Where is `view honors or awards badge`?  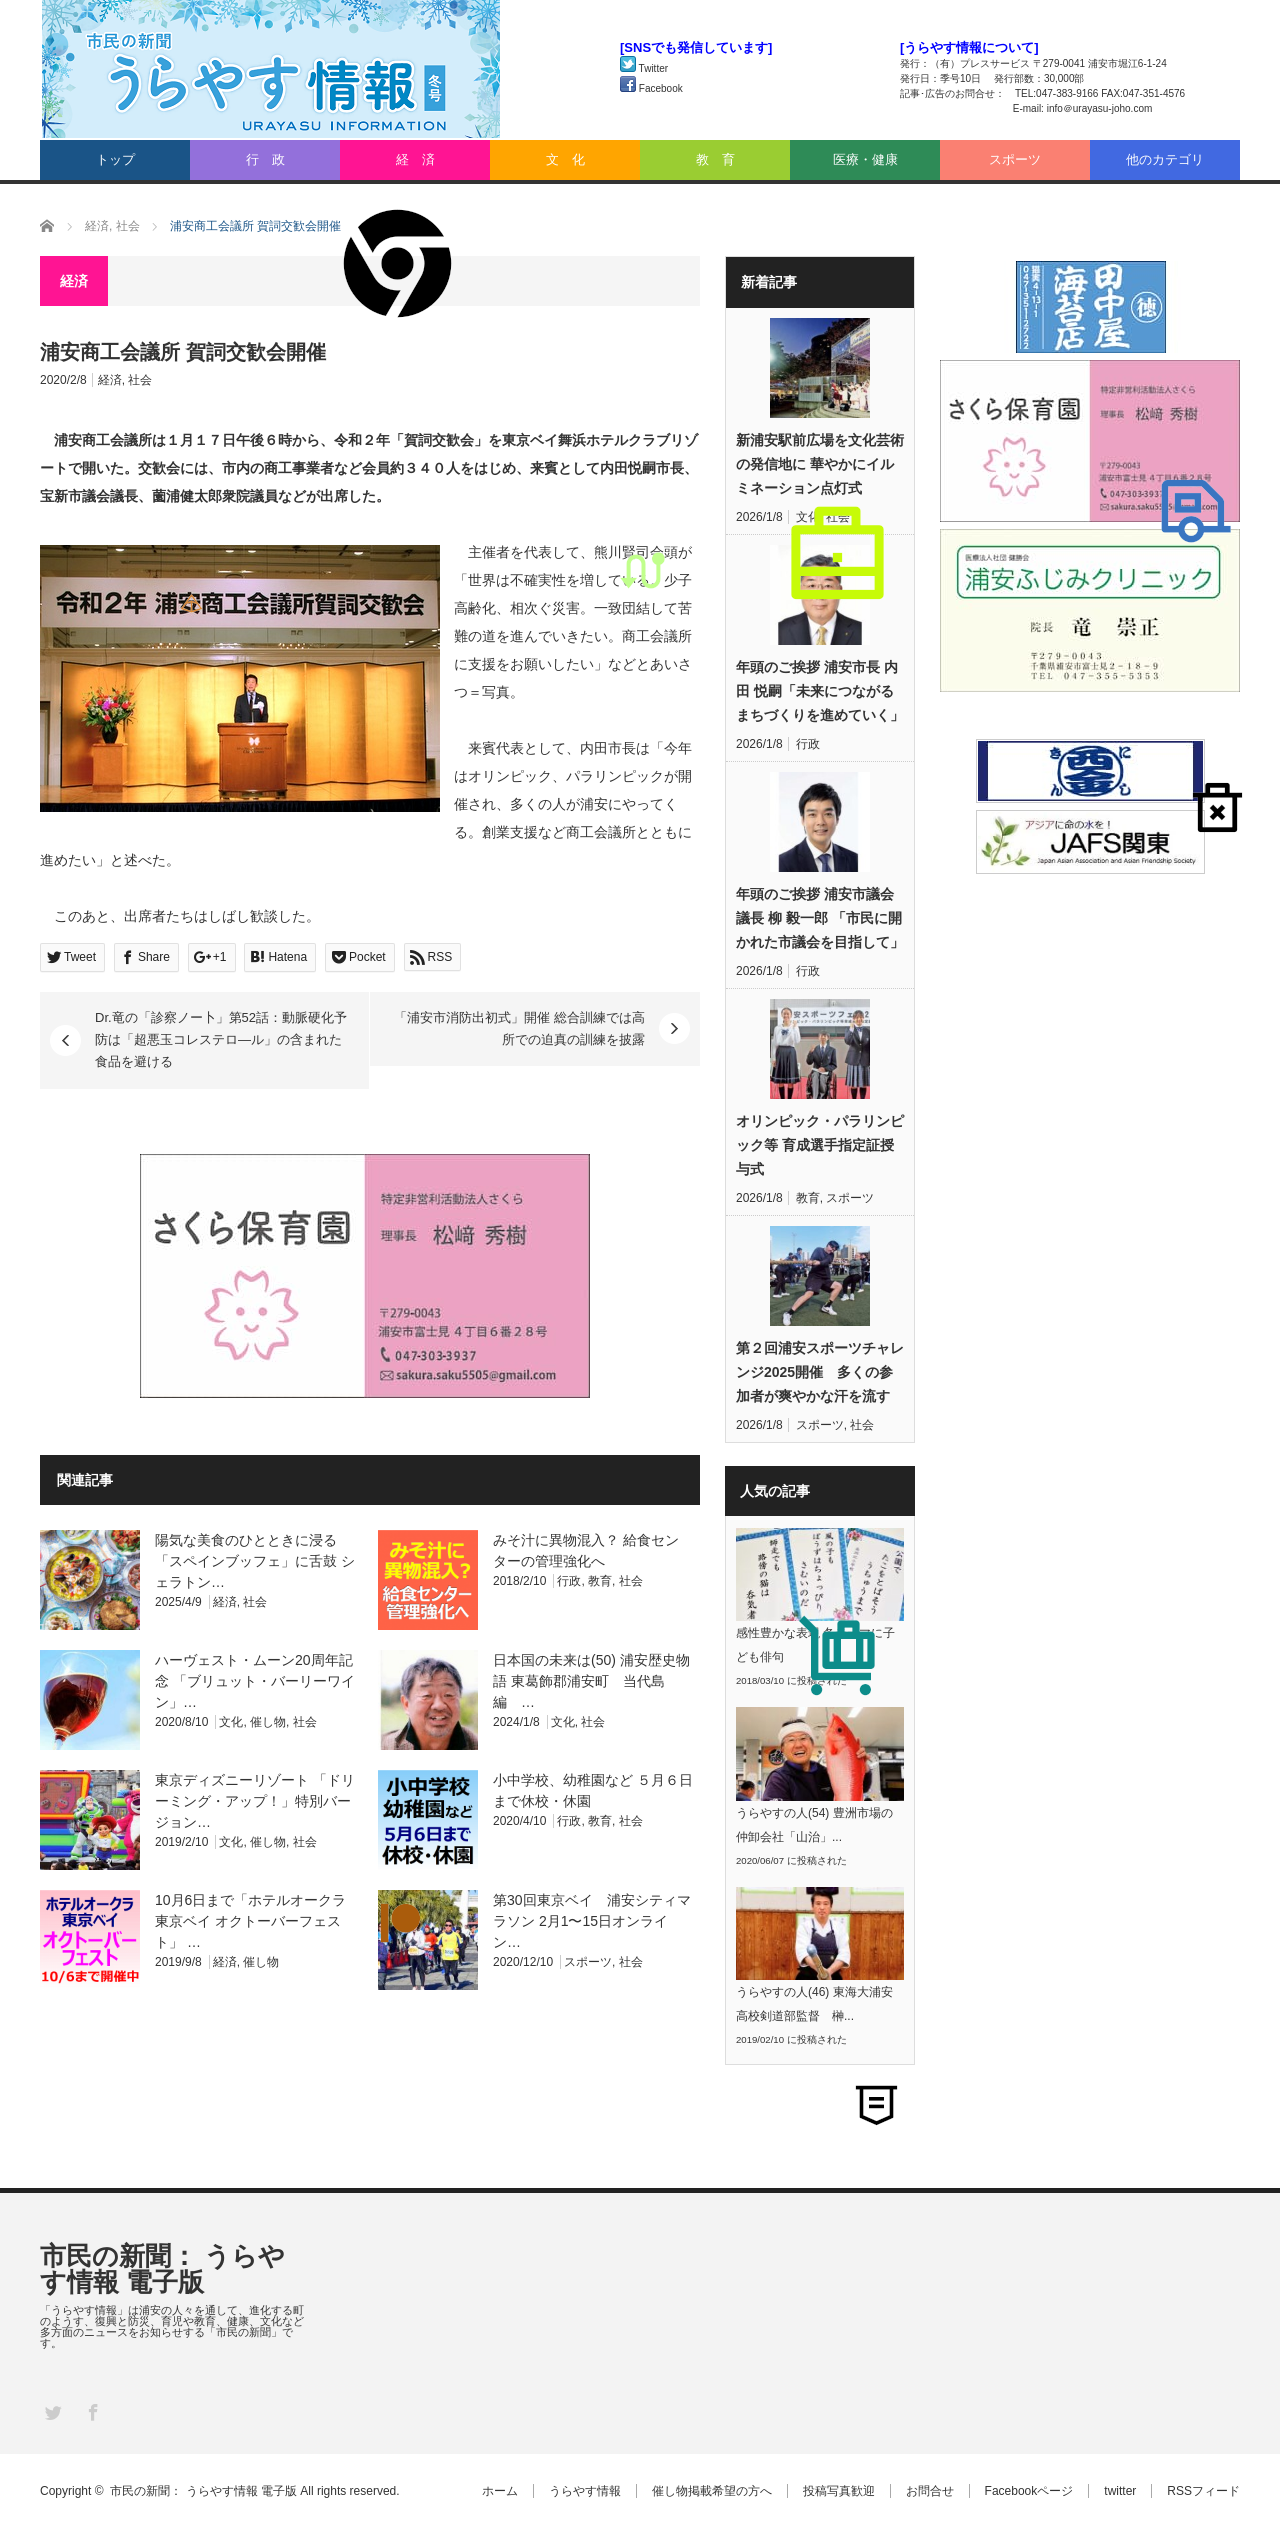 view honors or awards badge is located at coordinates (876, 2104).